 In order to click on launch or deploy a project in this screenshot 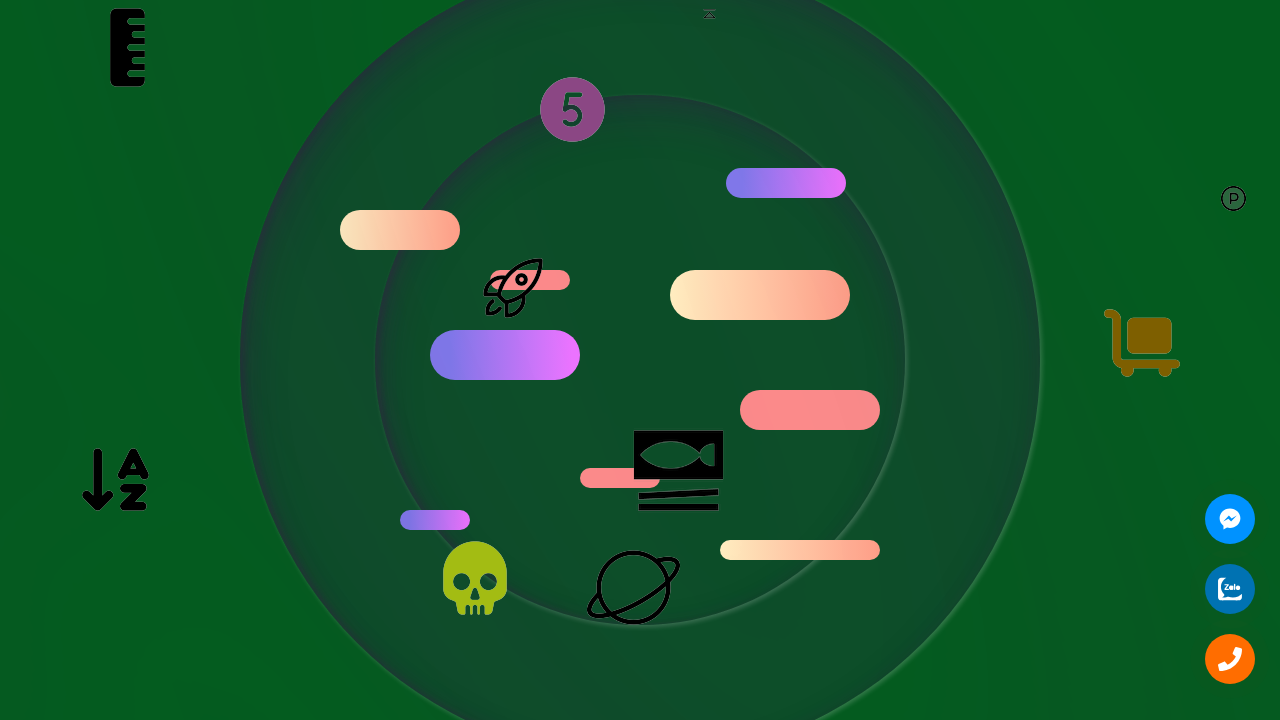, I will do `click(513, 288)`.